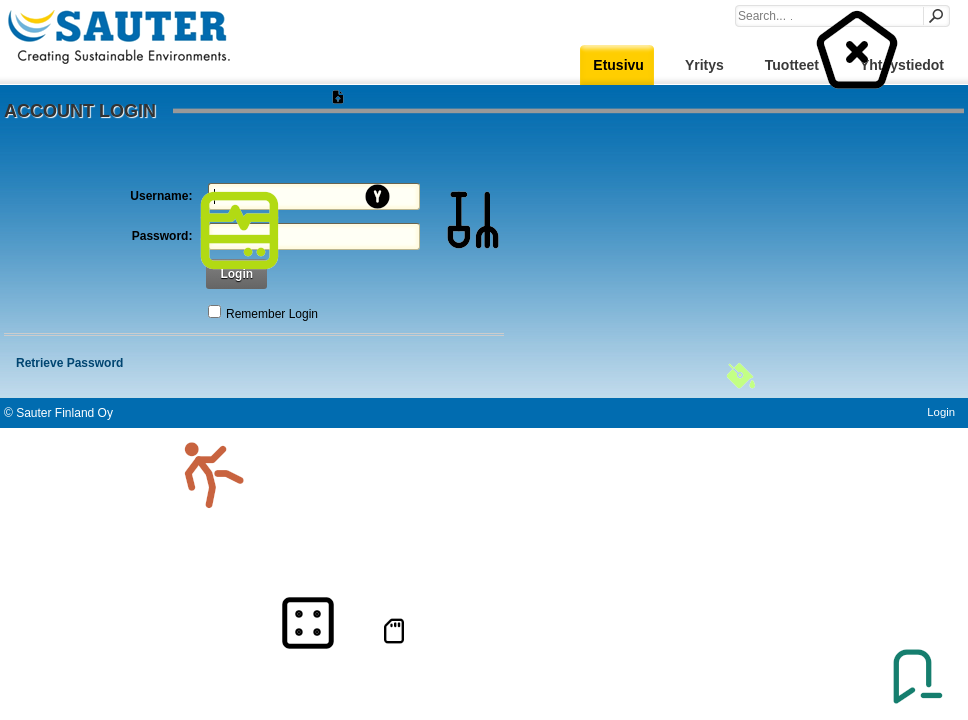 The height and width of the screenshot is (720, 968). What do you see at coordinates (857, 52) in the screenshot?
I see `remove or delete a selected shape` at bounding box center [857, 52].